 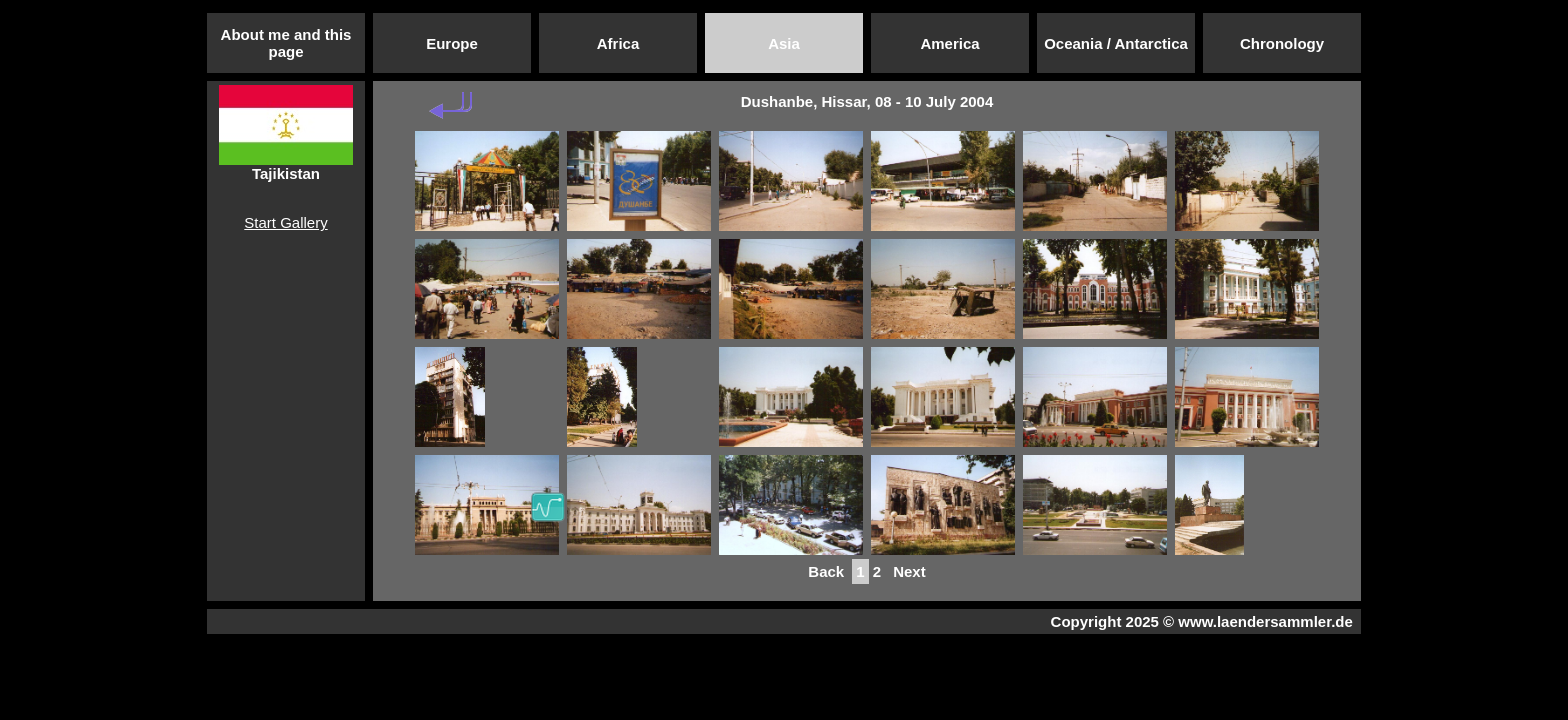 What do you see at coordinates (548, 507) in the screenshot?
I see `open psensor temperature monitoring app` at bounding box center [548, 507].